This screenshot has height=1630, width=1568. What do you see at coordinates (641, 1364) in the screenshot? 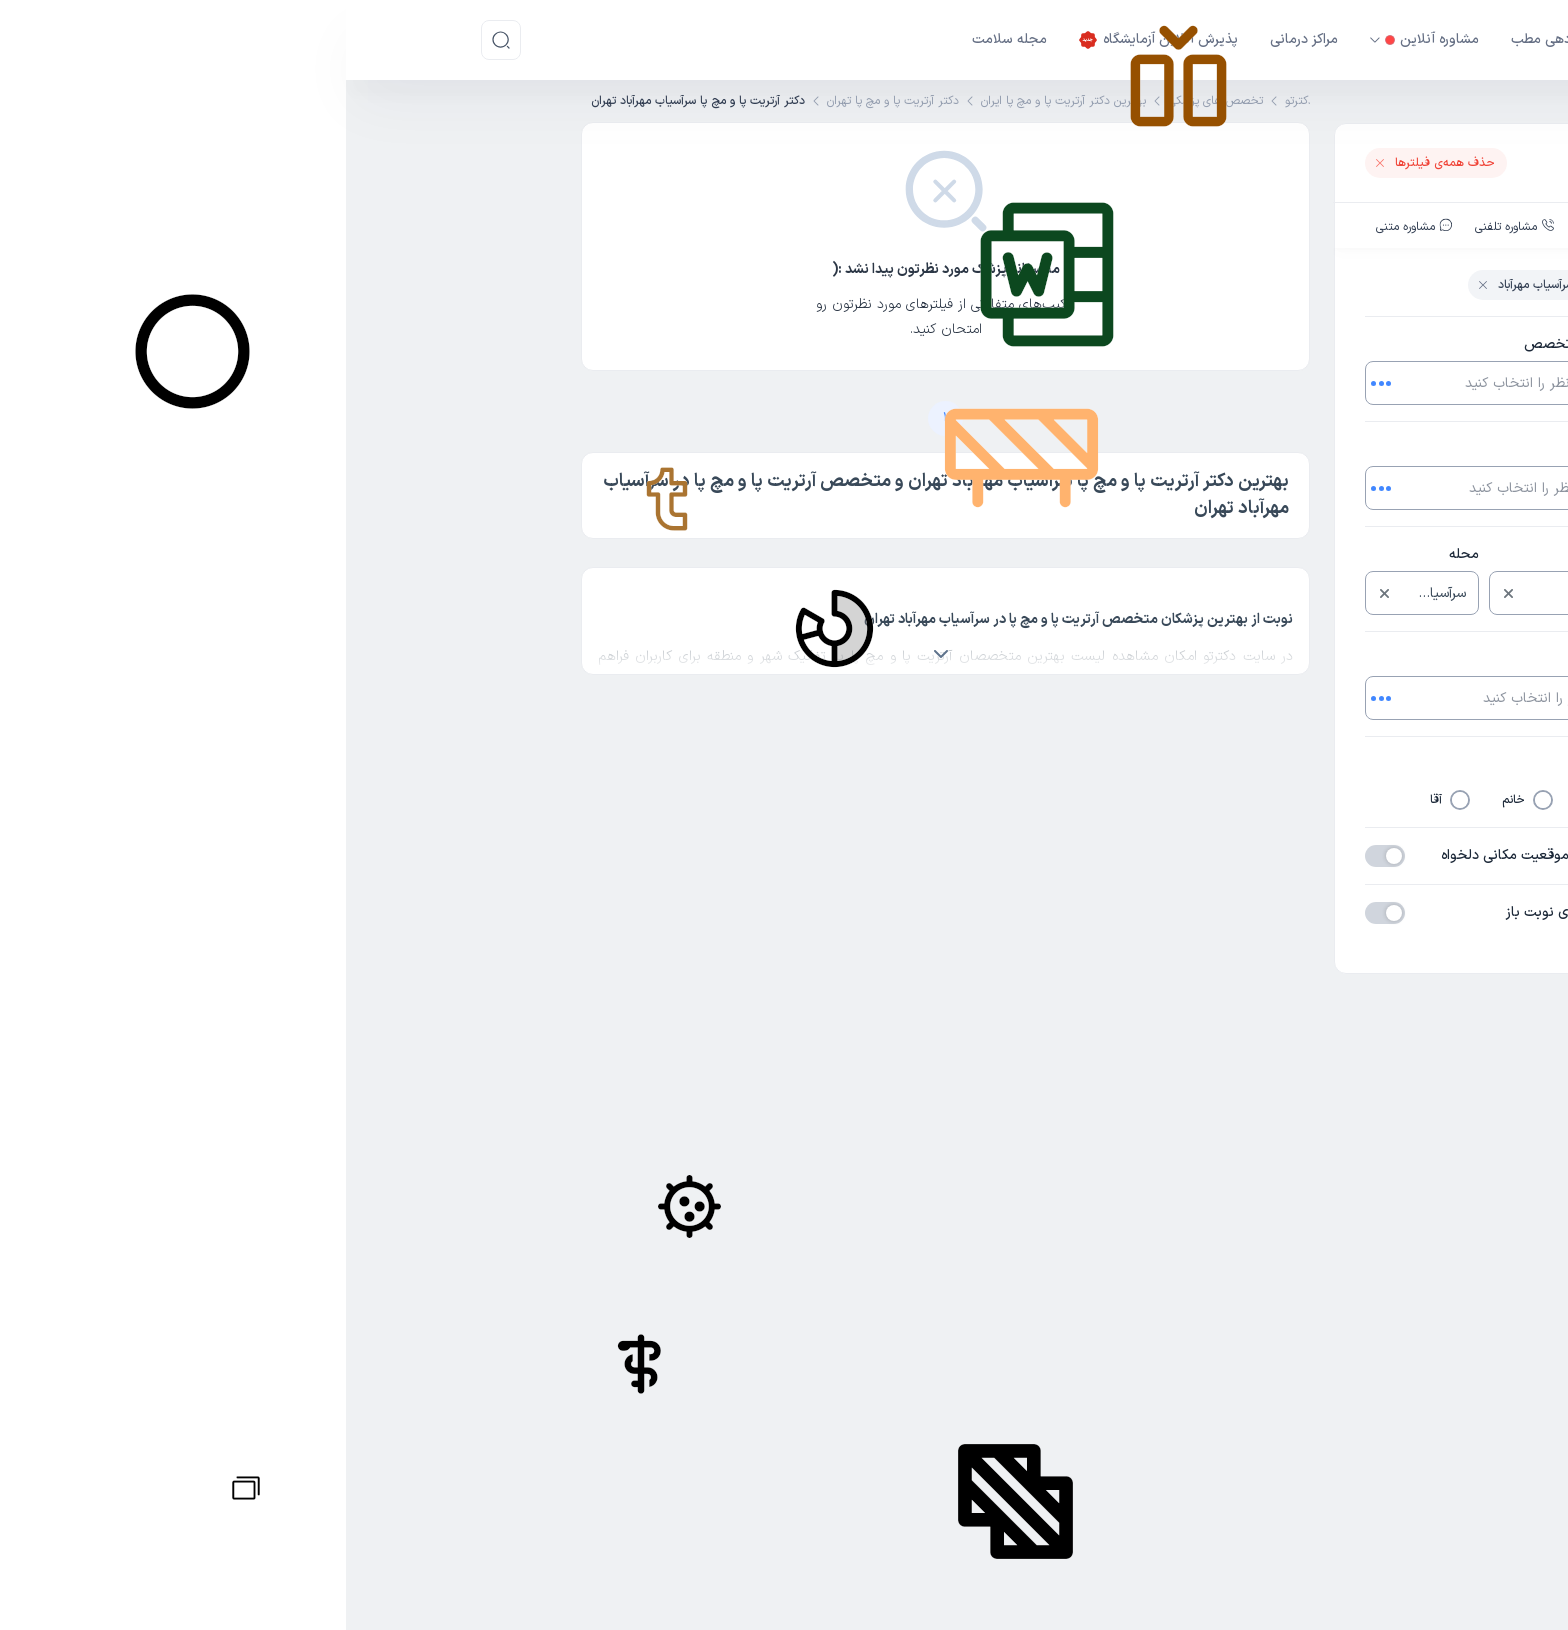
I see `access medical or healthcare services` at bounding box center [641, 1364].